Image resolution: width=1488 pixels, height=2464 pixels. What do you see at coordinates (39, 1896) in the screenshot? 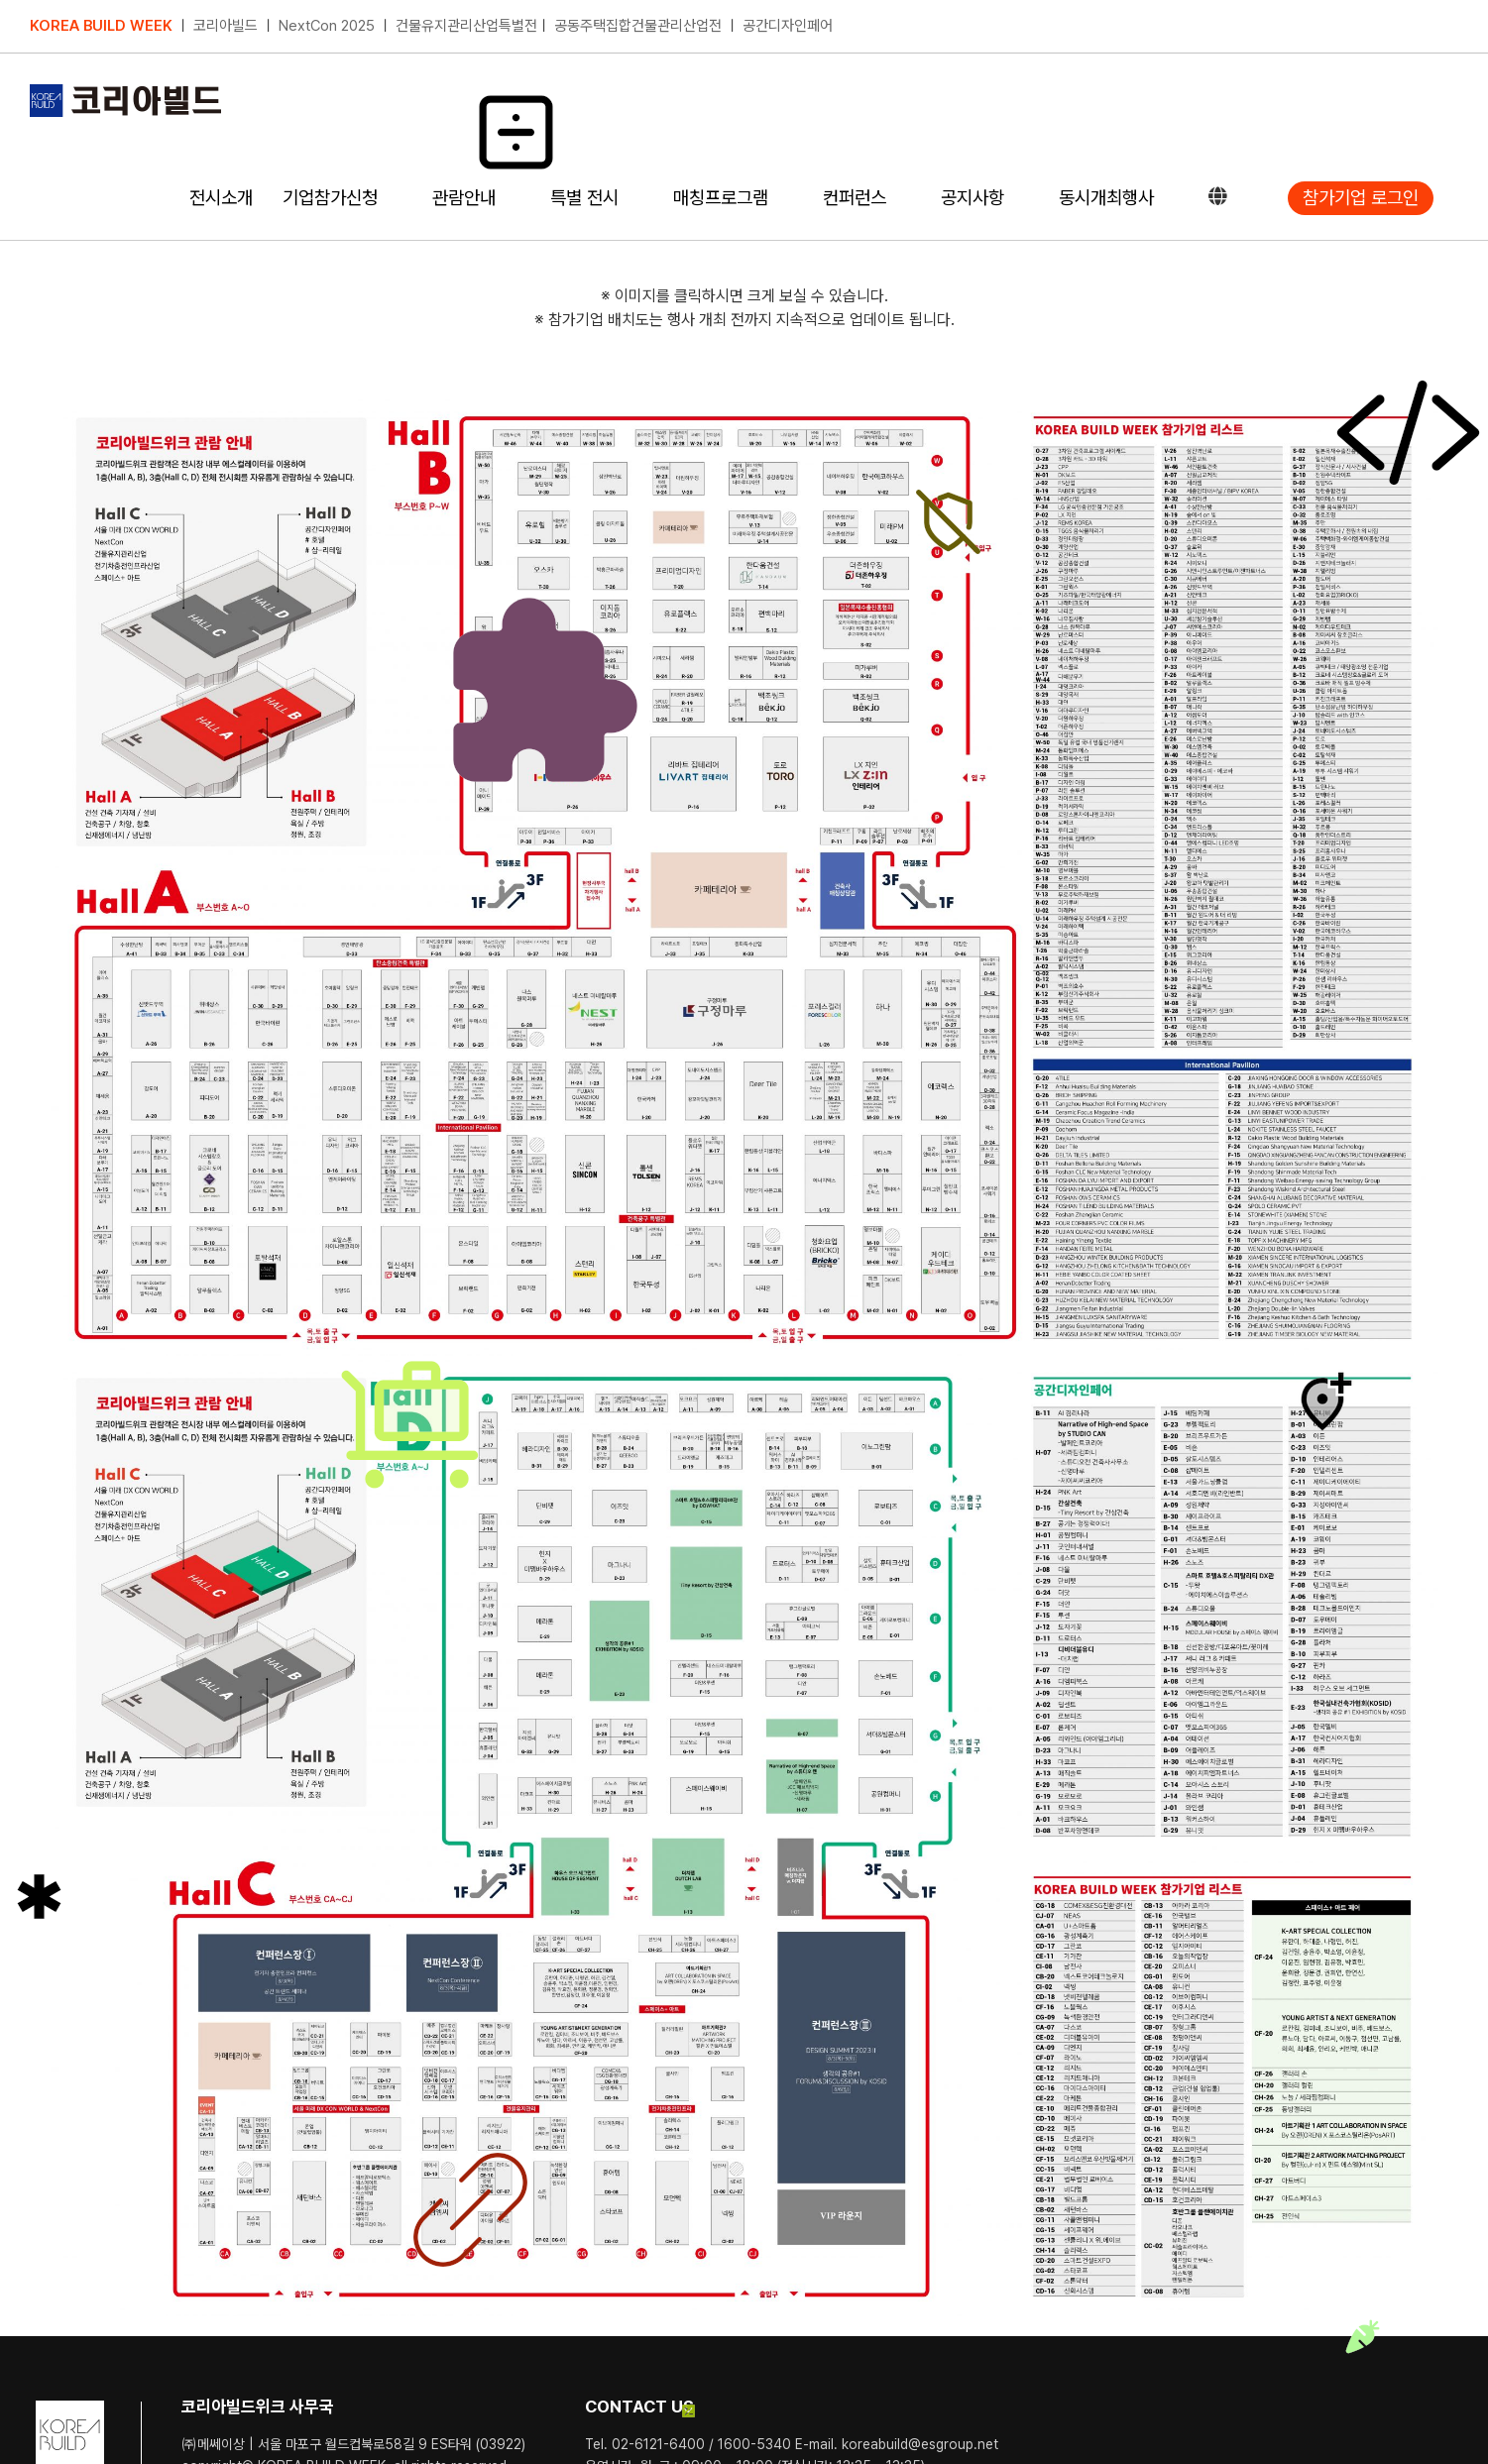
I see `access medical or health-related features` at bounding box center [39, 1896].